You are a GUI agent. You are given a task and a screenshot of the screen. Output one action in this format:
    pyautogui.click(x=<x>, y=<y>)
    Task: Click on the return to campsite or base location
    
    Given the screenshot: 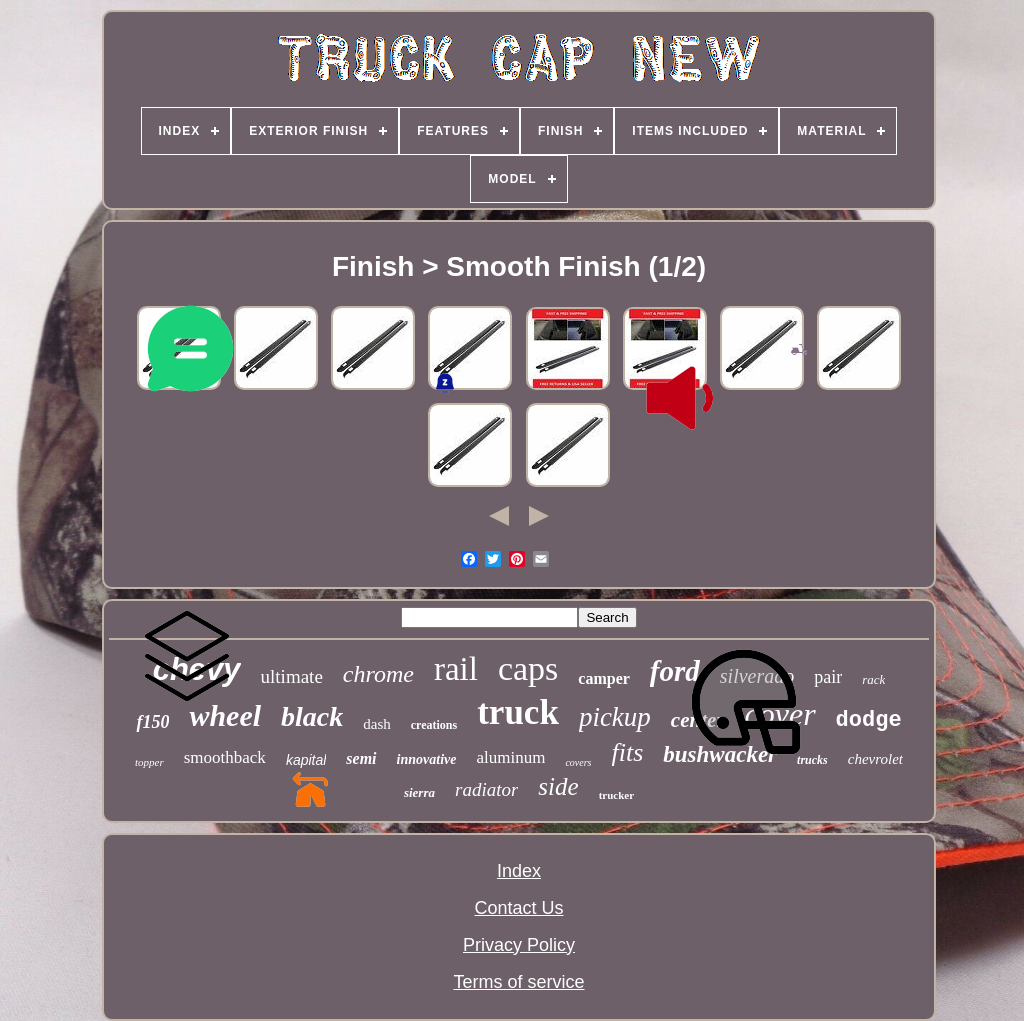 What is the action you would take?
    pyautogui.click(x=310, y=789)
    